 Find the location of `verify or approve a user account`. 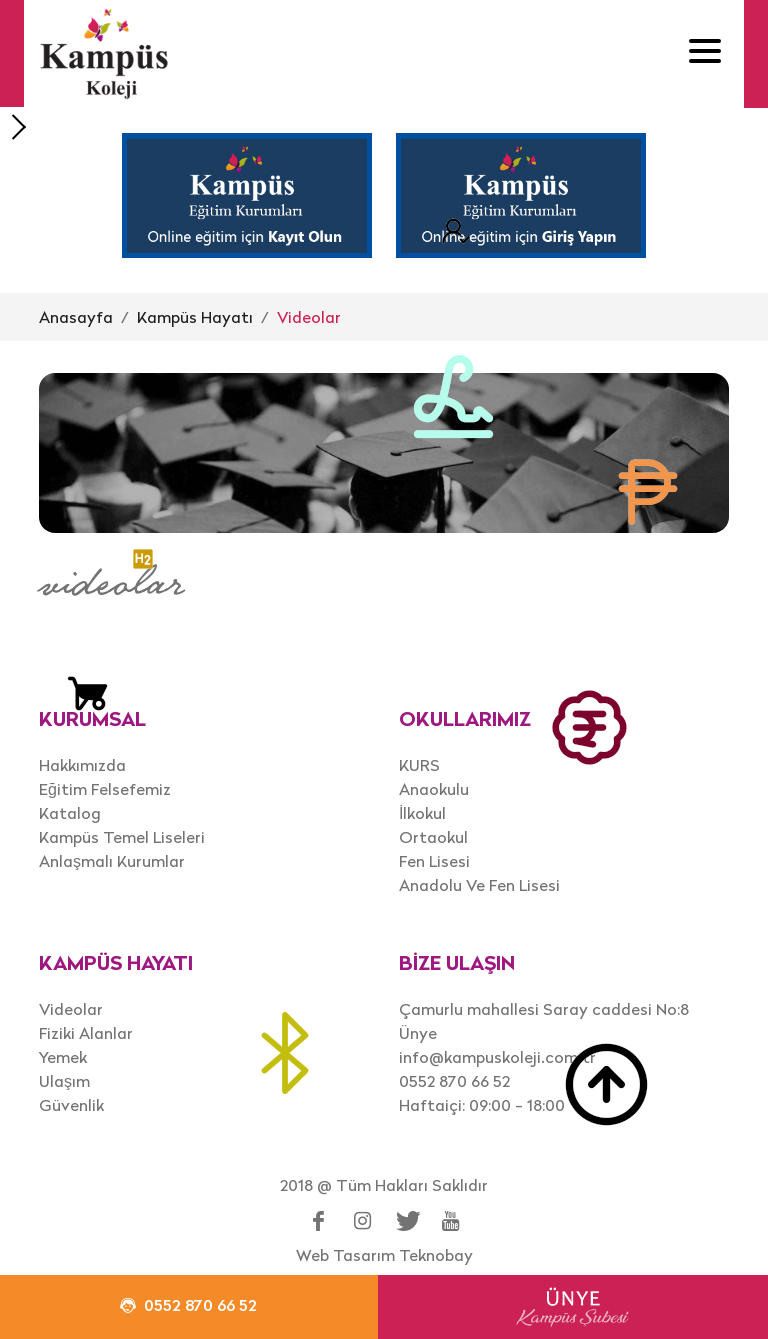

verify or approve a user account is located at coordinates (456, 231).